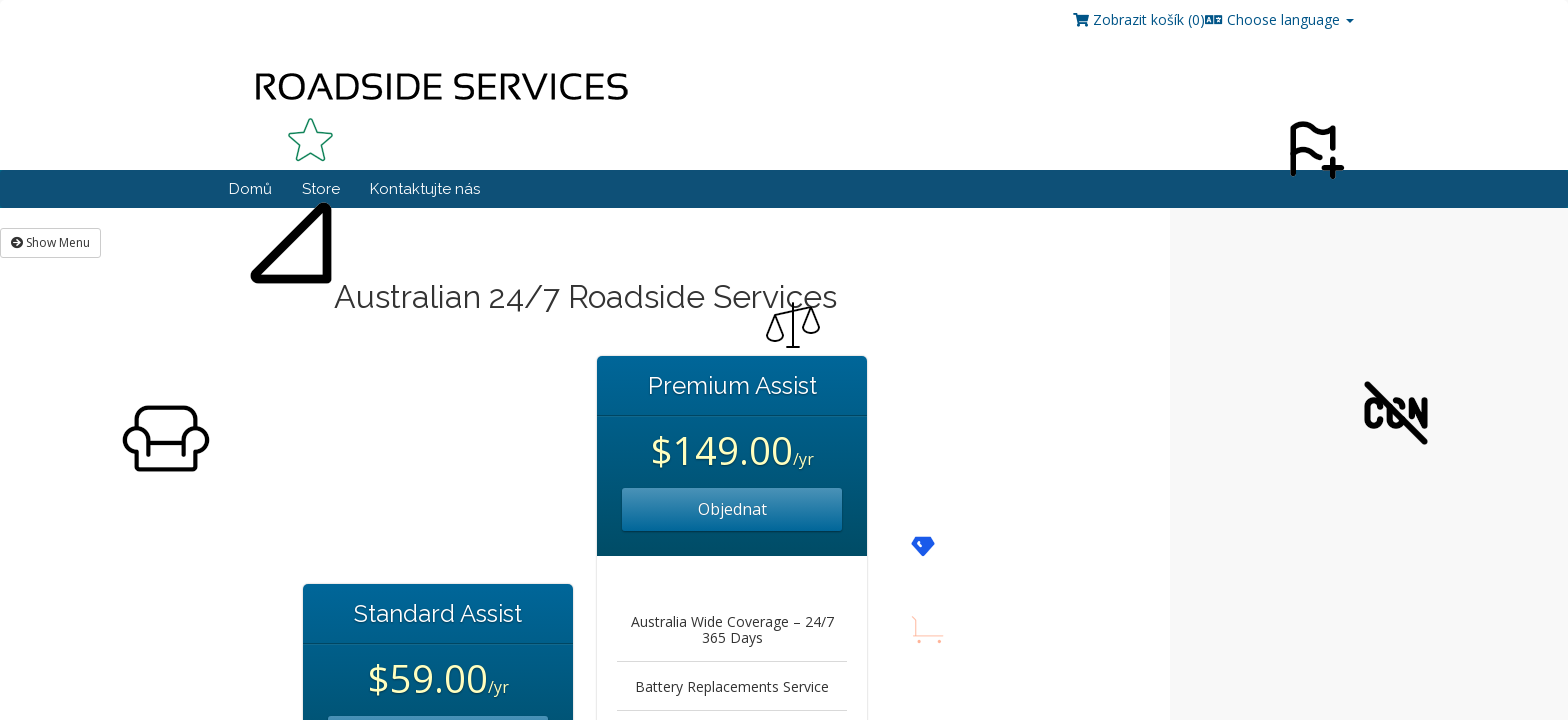  Describe the element at coordinates (291, 243) in the screenshot. I see `indicates weak cellular signal strength` at that location.